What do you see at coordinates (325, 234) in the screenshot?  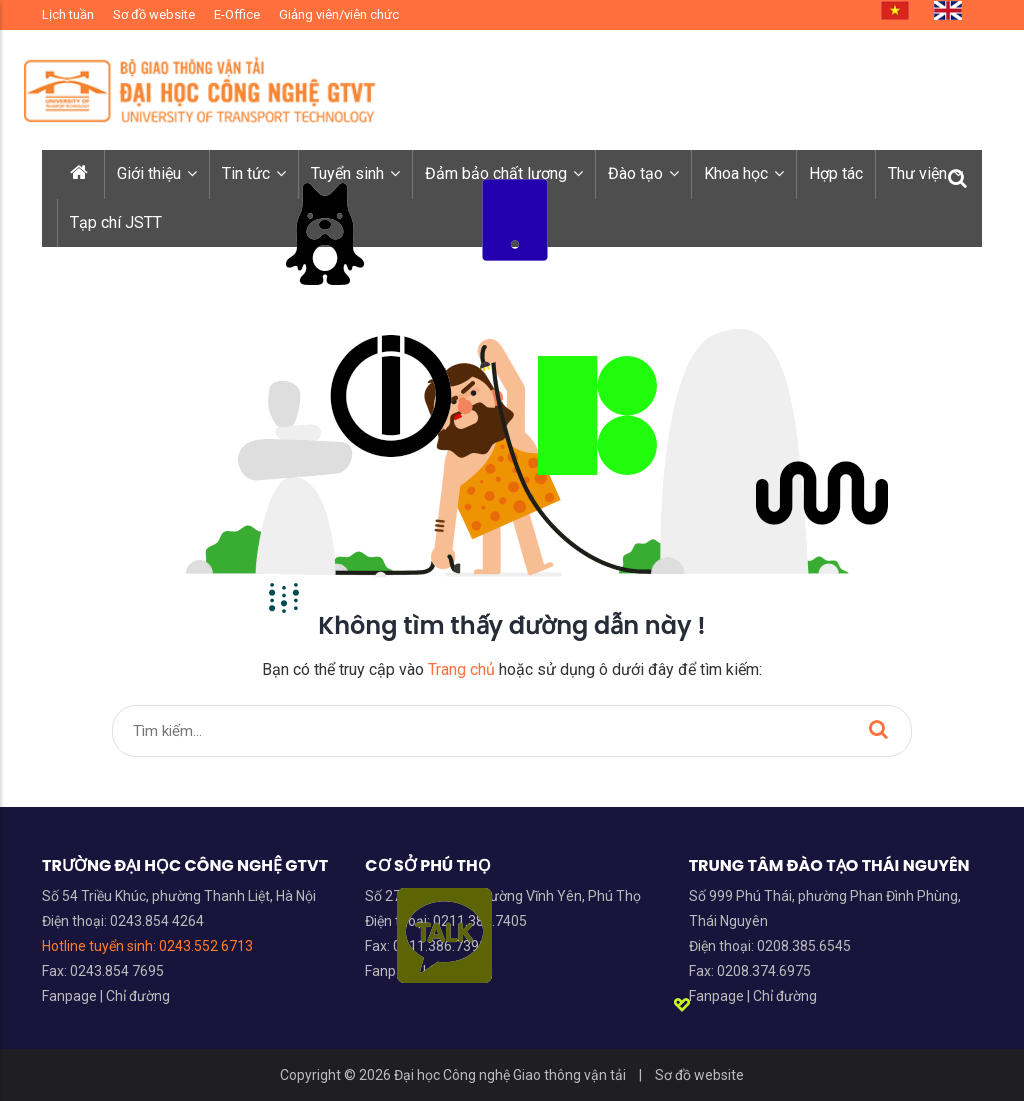 I see `link to or open ameba account` at bounding box center [325, 234].